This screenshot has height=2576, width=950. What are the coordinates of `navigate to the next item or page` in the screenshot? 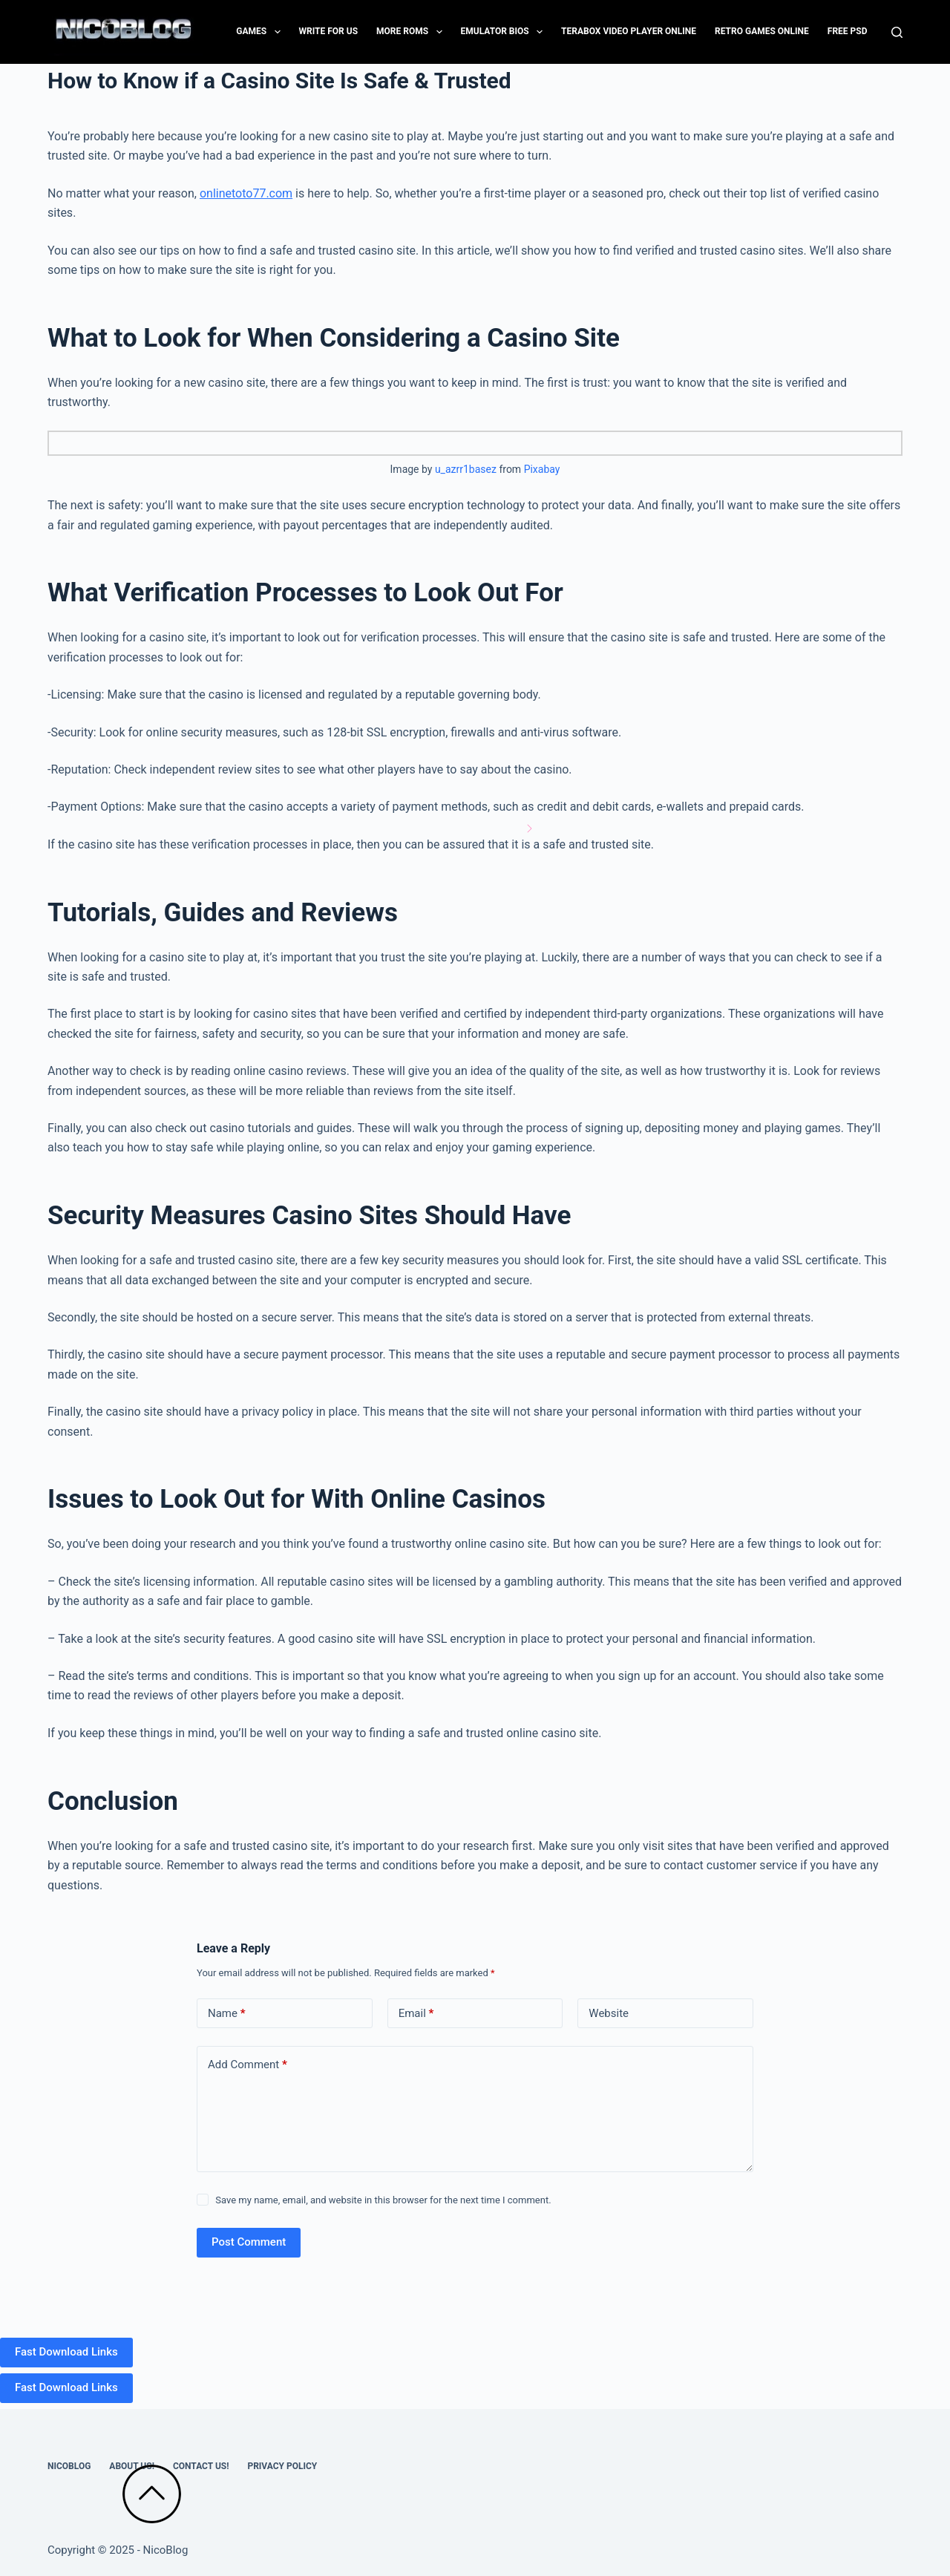 It's located at (529, 828).